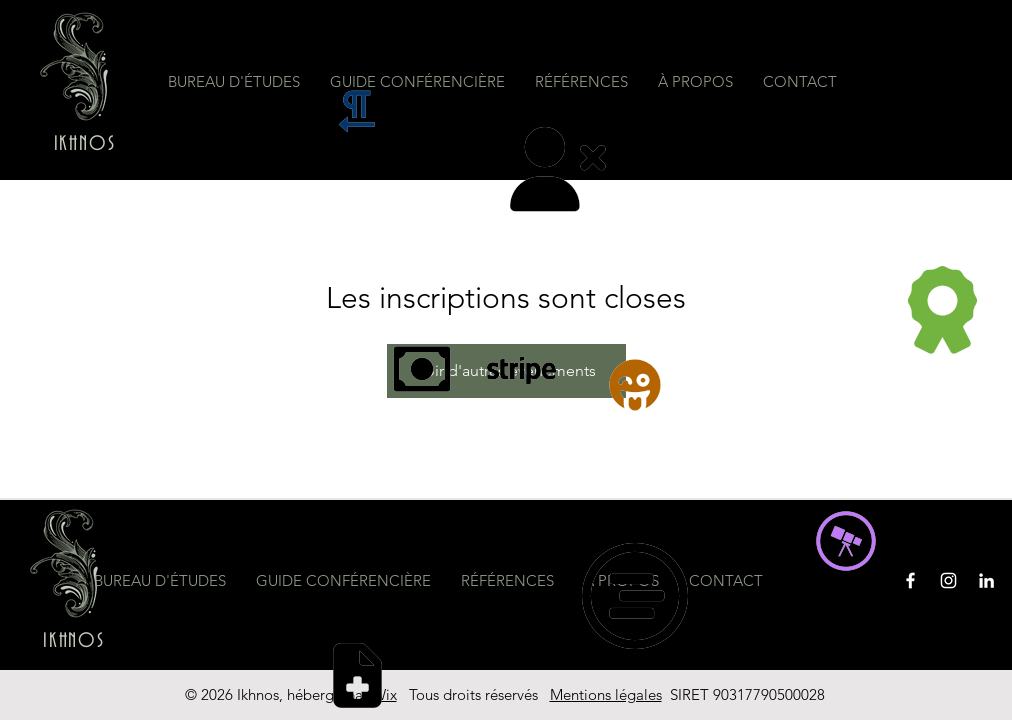  I want to click on open the When I Work app, so click(635, 596).